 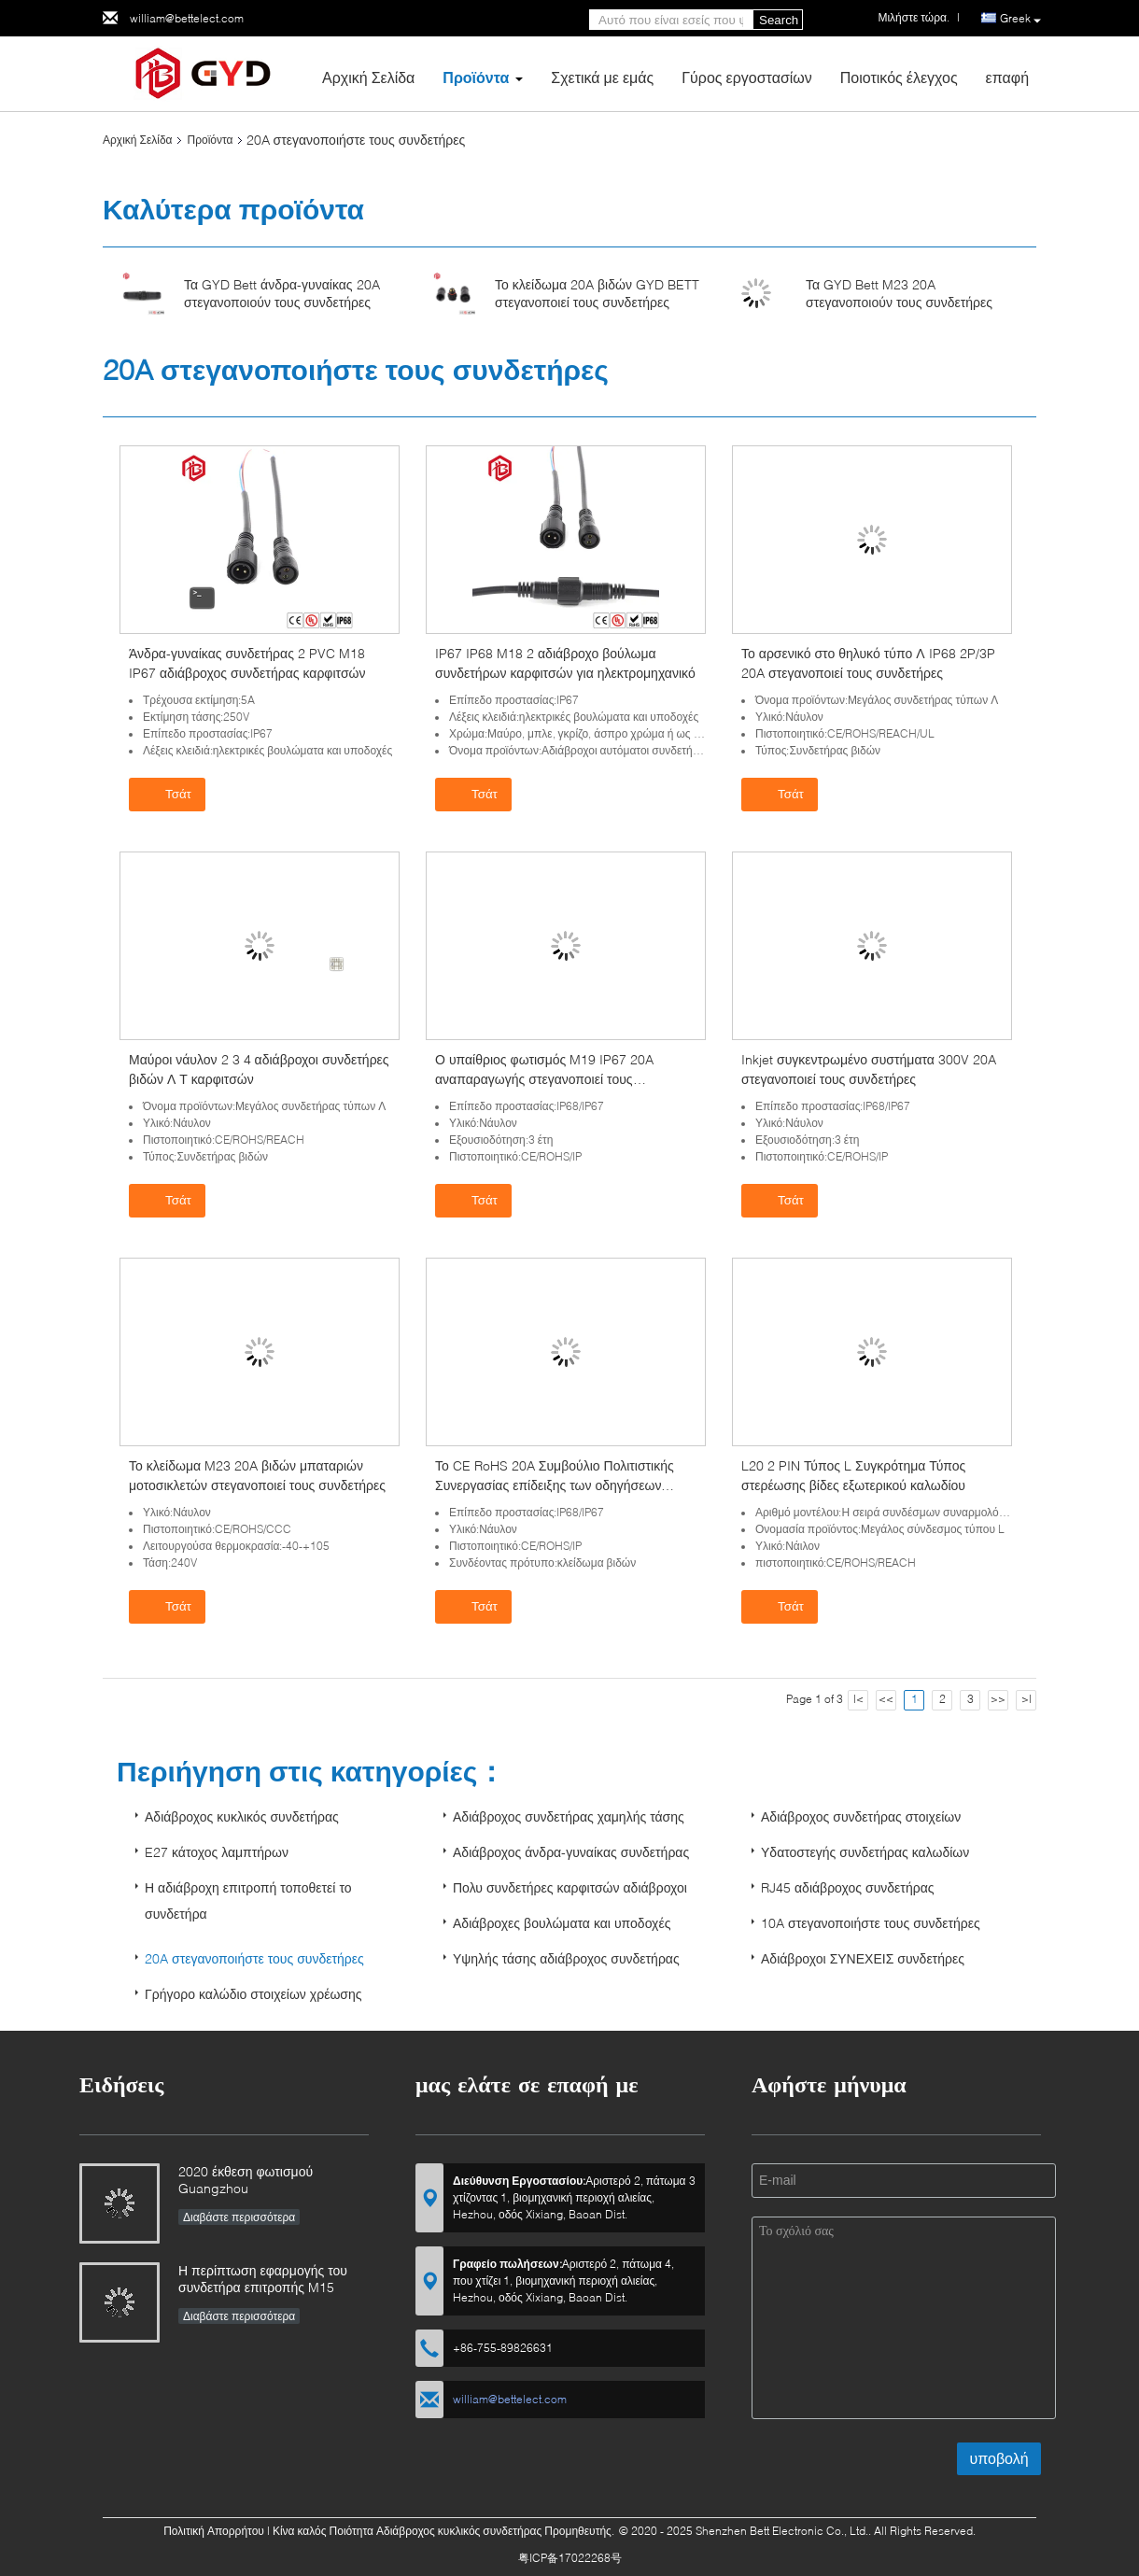 I want to click on open the sudoku puzzle game, so click(x=336, y=964).